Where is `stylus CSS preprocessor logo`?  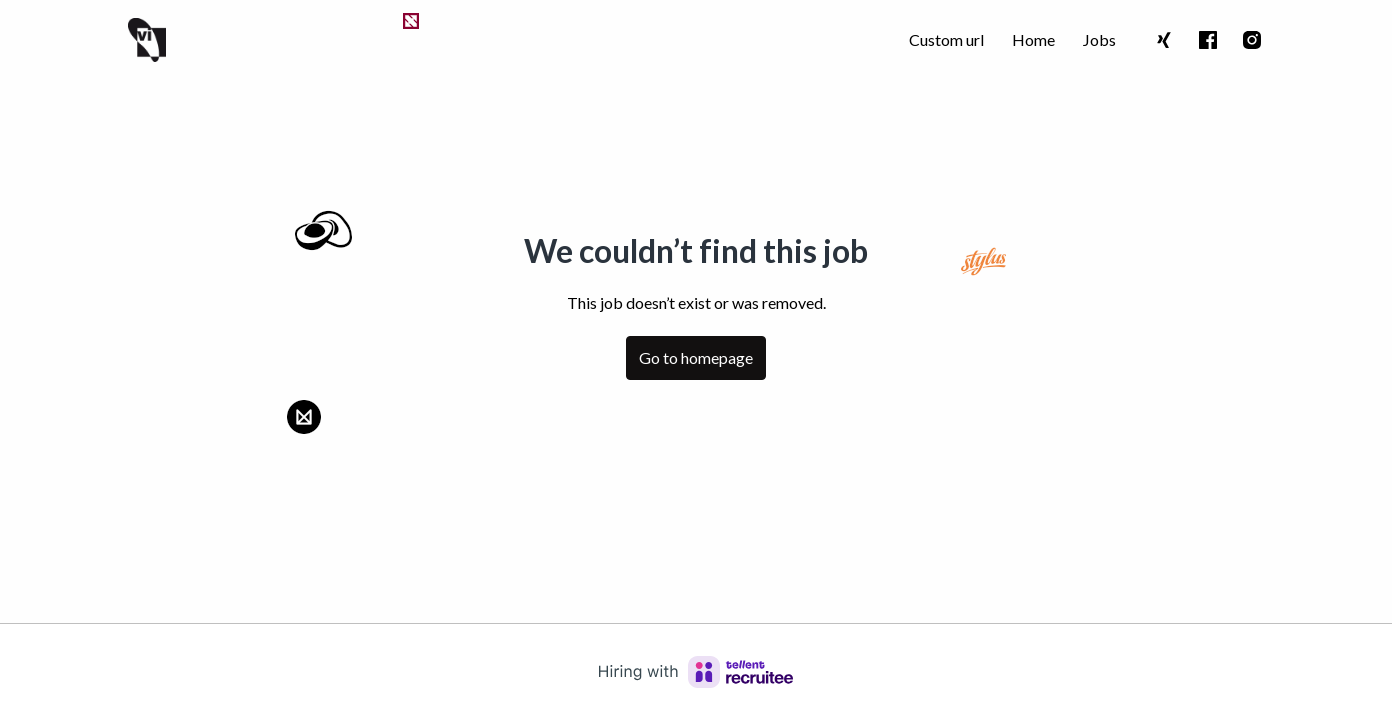 stylus CSS preprocessor logo is located at coordinates (983, 261).